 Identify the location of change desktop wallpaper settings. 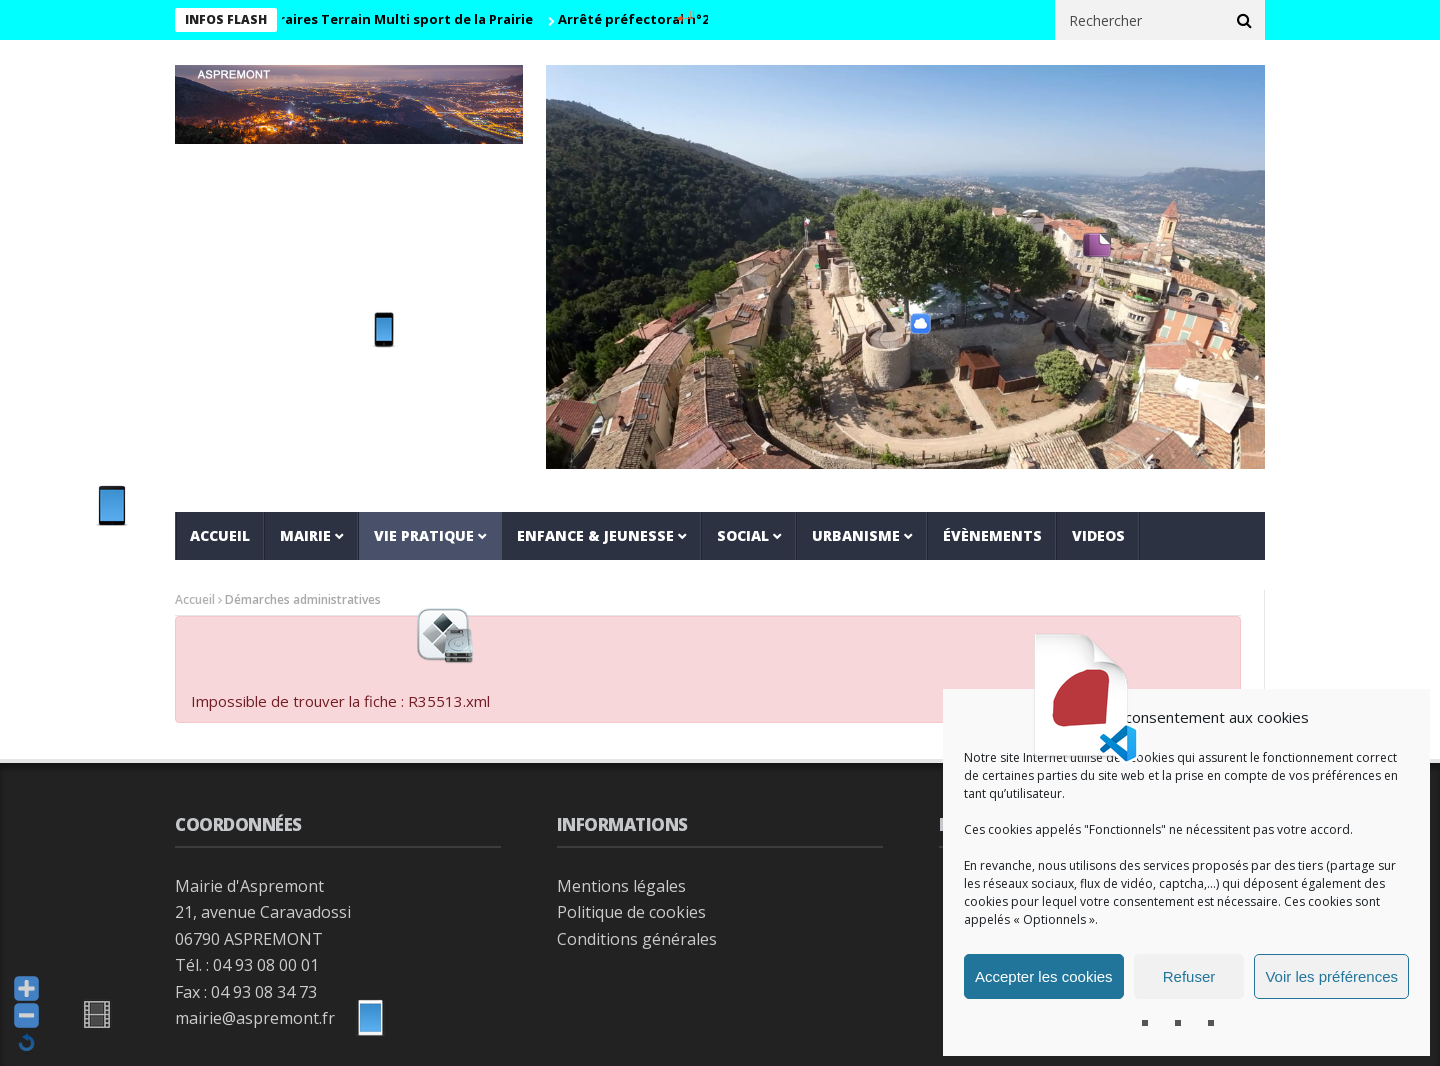
(1097, 244).